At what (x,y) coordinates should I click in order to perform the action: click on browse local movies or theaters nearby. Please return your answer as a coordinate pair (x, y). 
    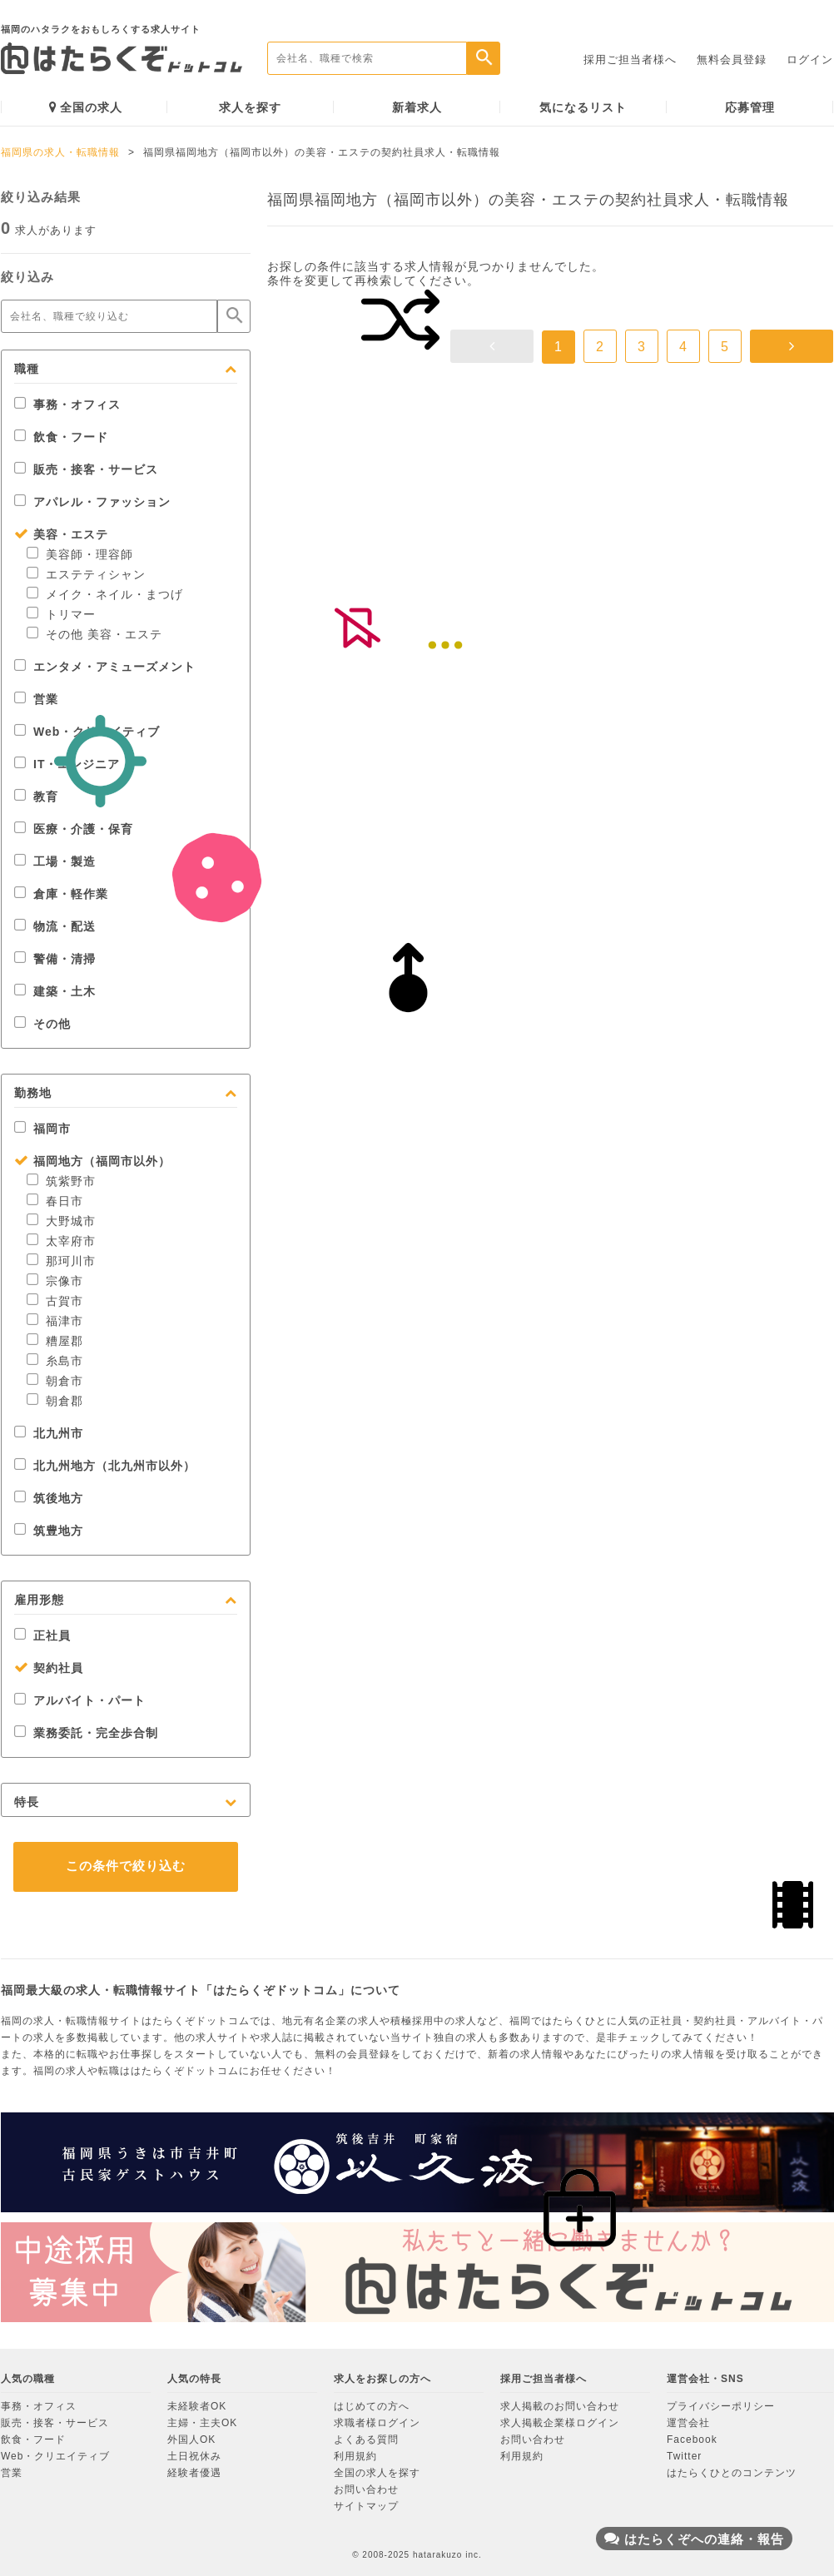
    Looking at the image, I should click on (792, 1904).